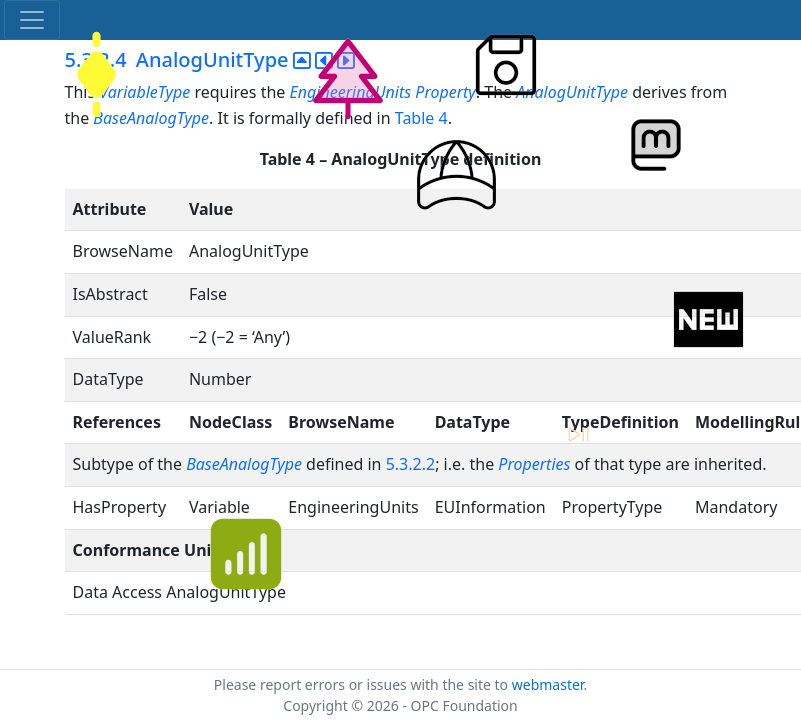  I want to click on represents nature or environmental features, so click(348, 79).